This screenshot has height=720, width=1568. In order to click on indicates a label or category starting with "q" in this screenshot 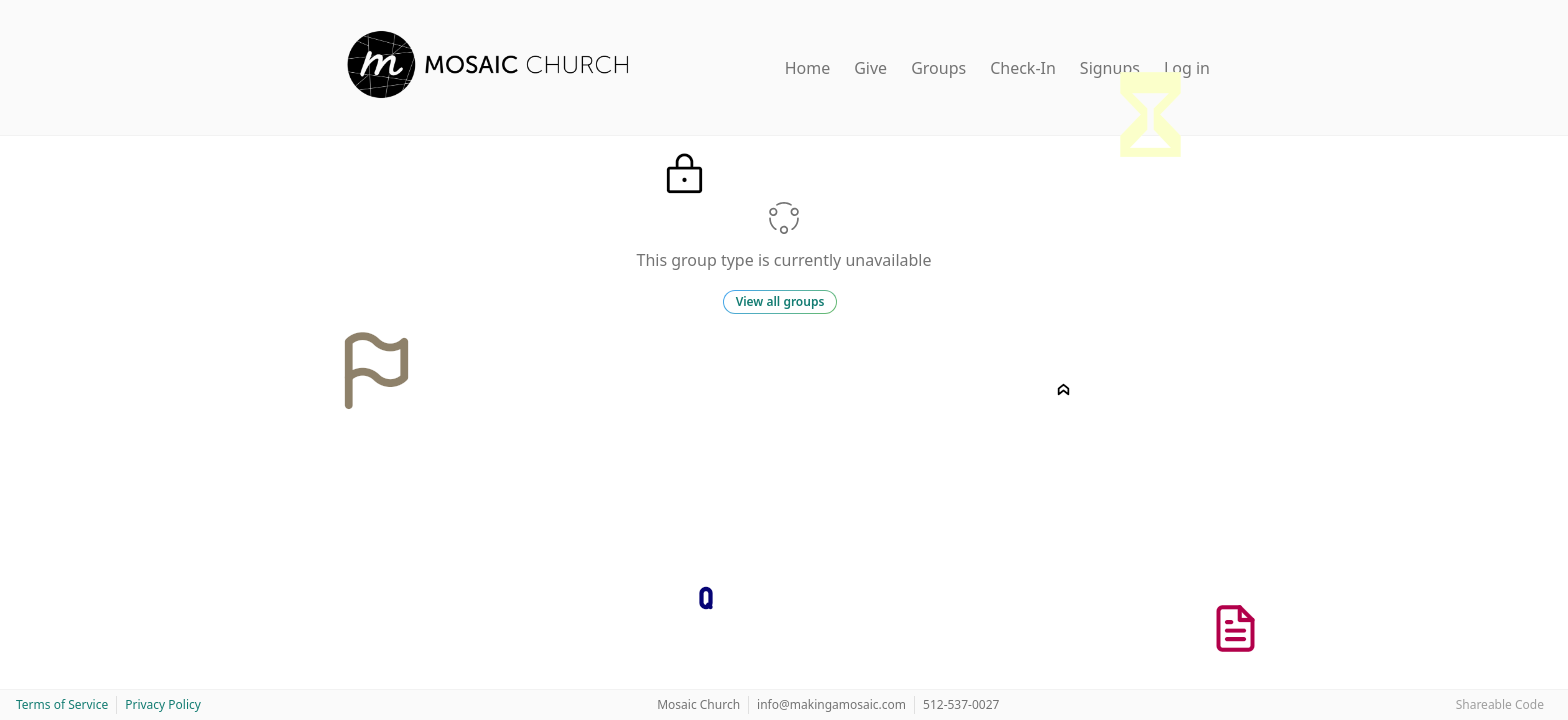, I will do `click(706, 598)`.